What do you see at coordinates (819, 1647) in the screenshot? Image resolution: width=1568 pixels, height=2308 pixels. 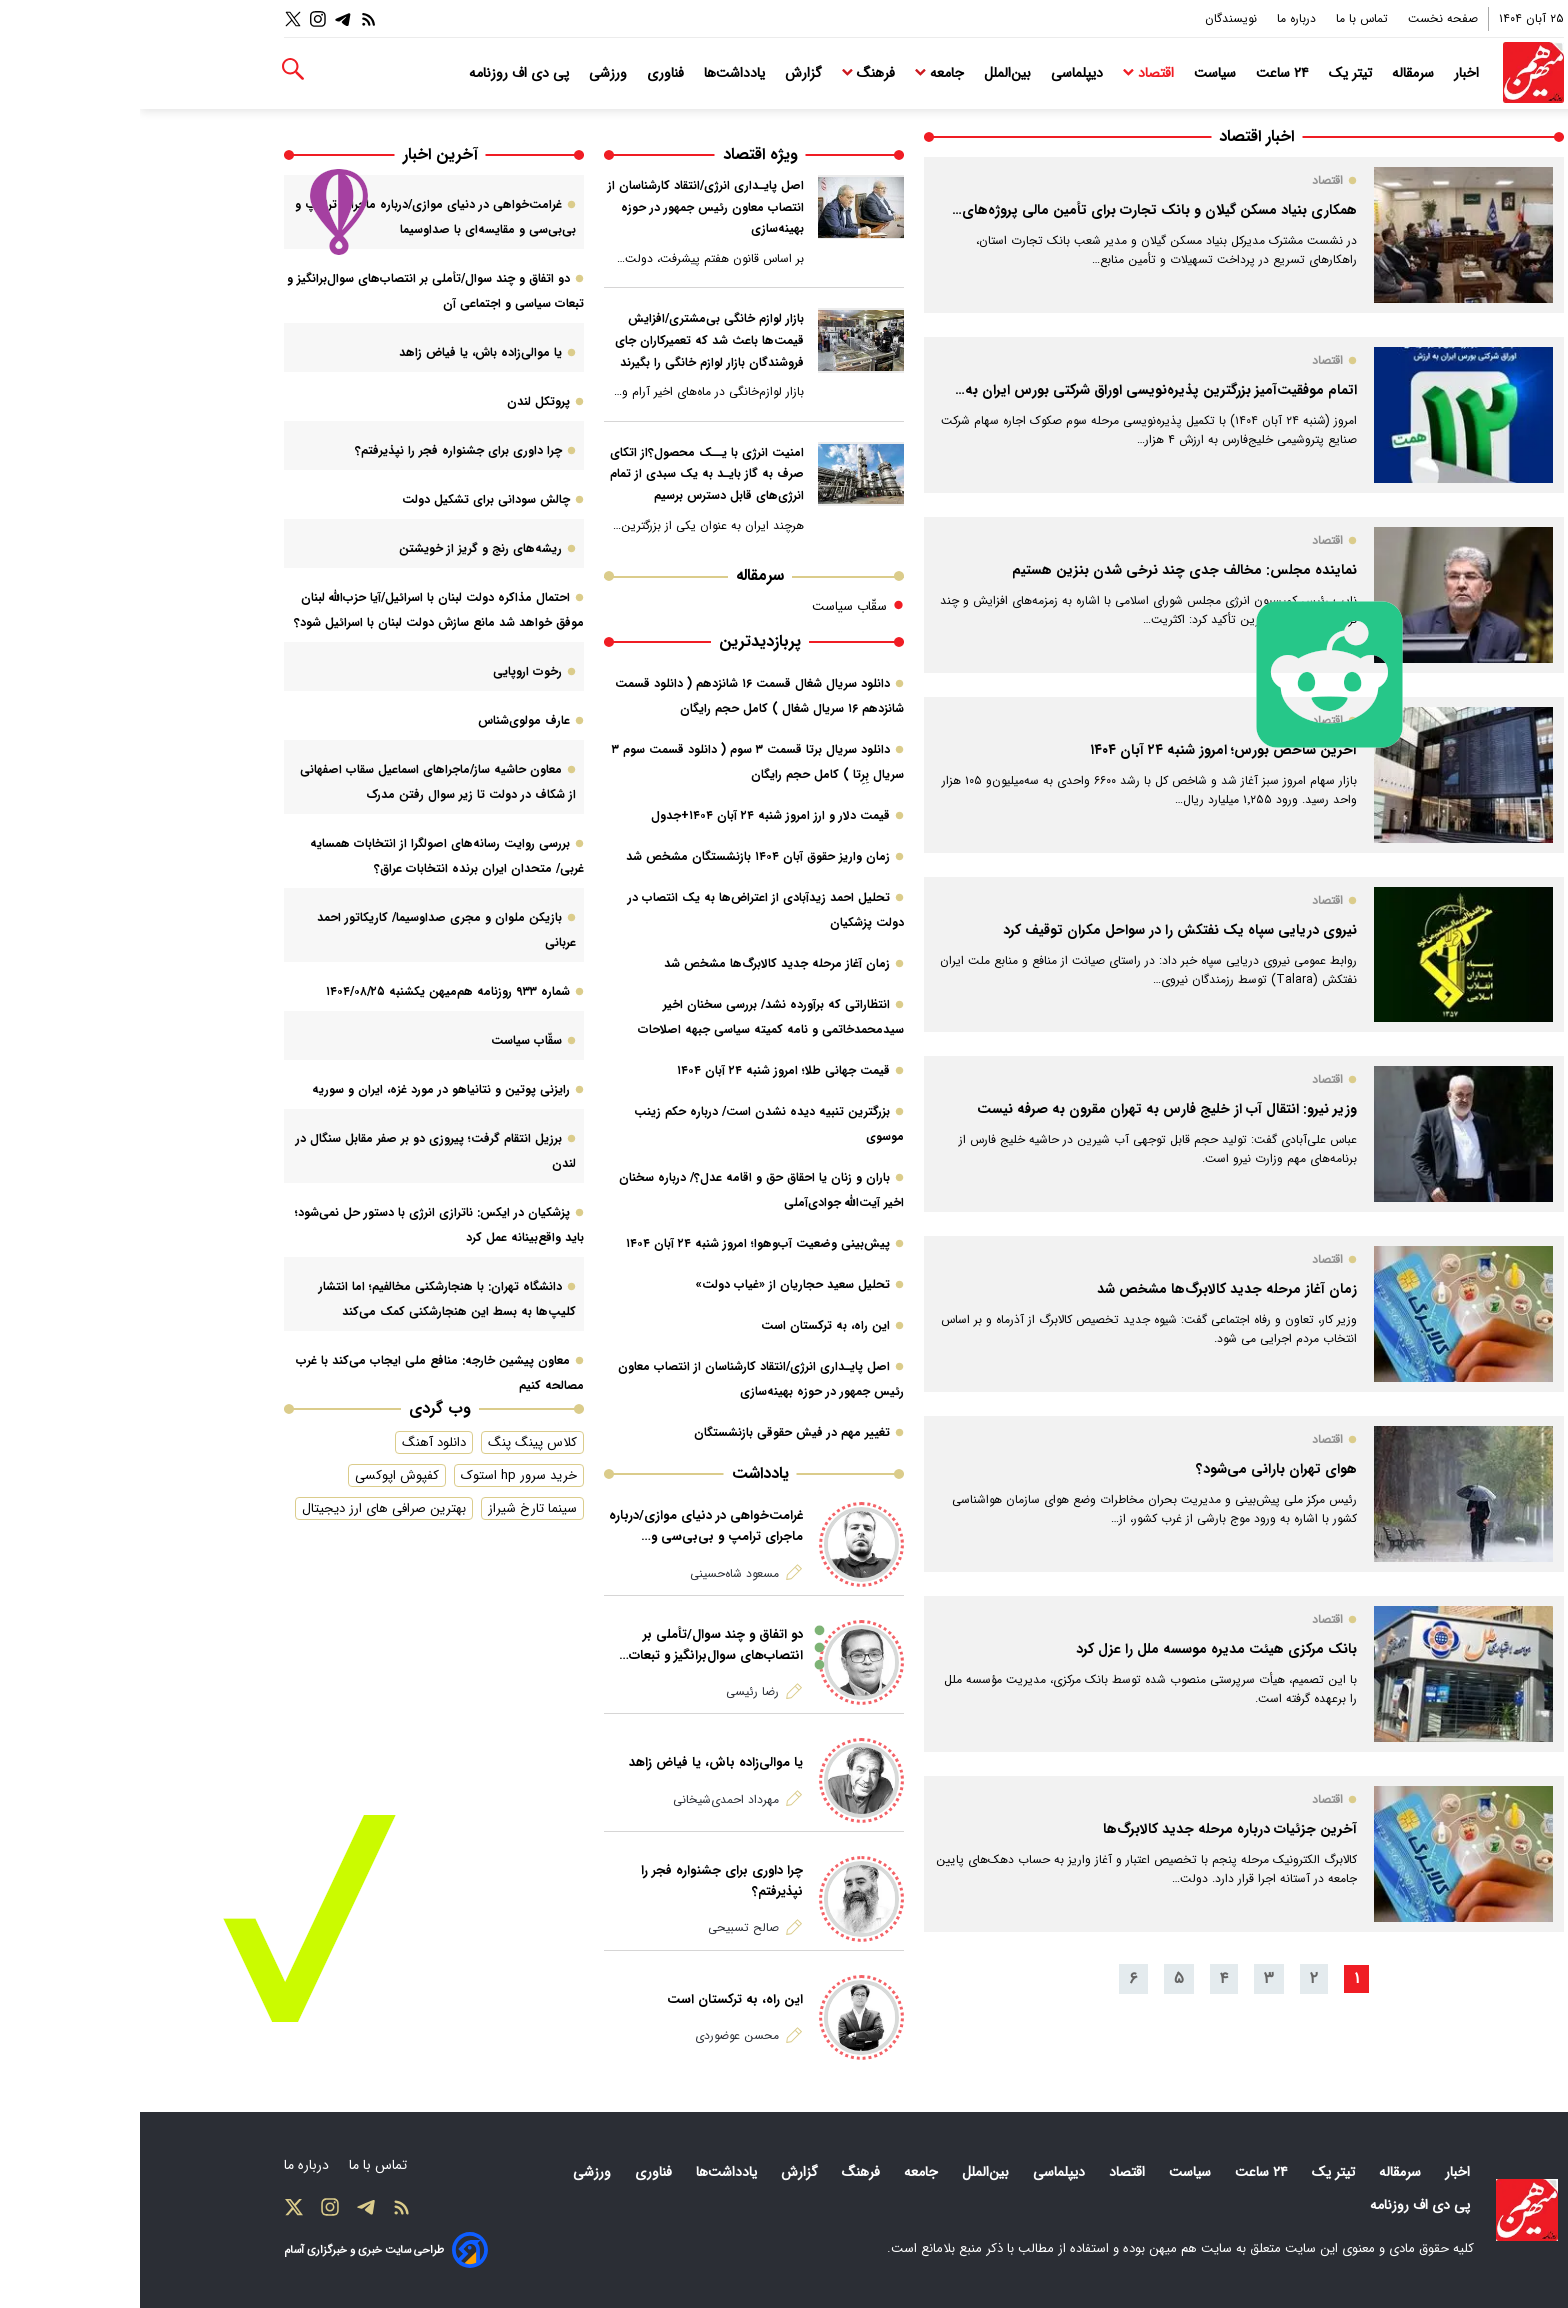 I see `open more options menu` at bounding box center [819, 1647].